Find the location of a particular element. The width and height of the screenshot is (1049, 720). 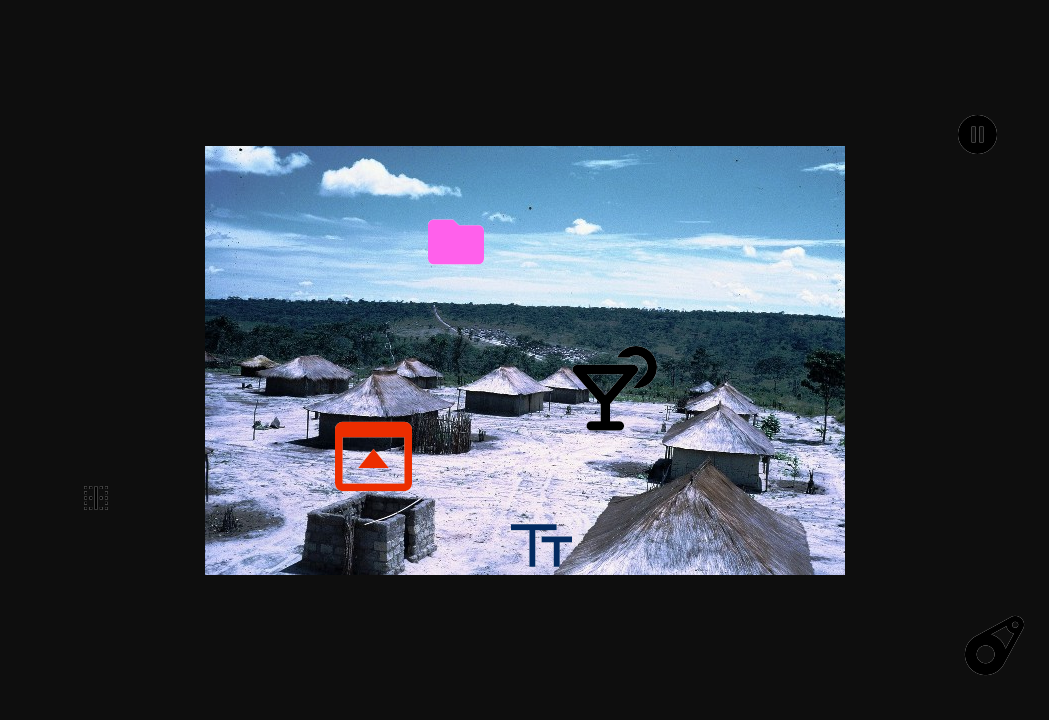

browse cocktail recipes or drink menu is located at coordinates (610, 393).